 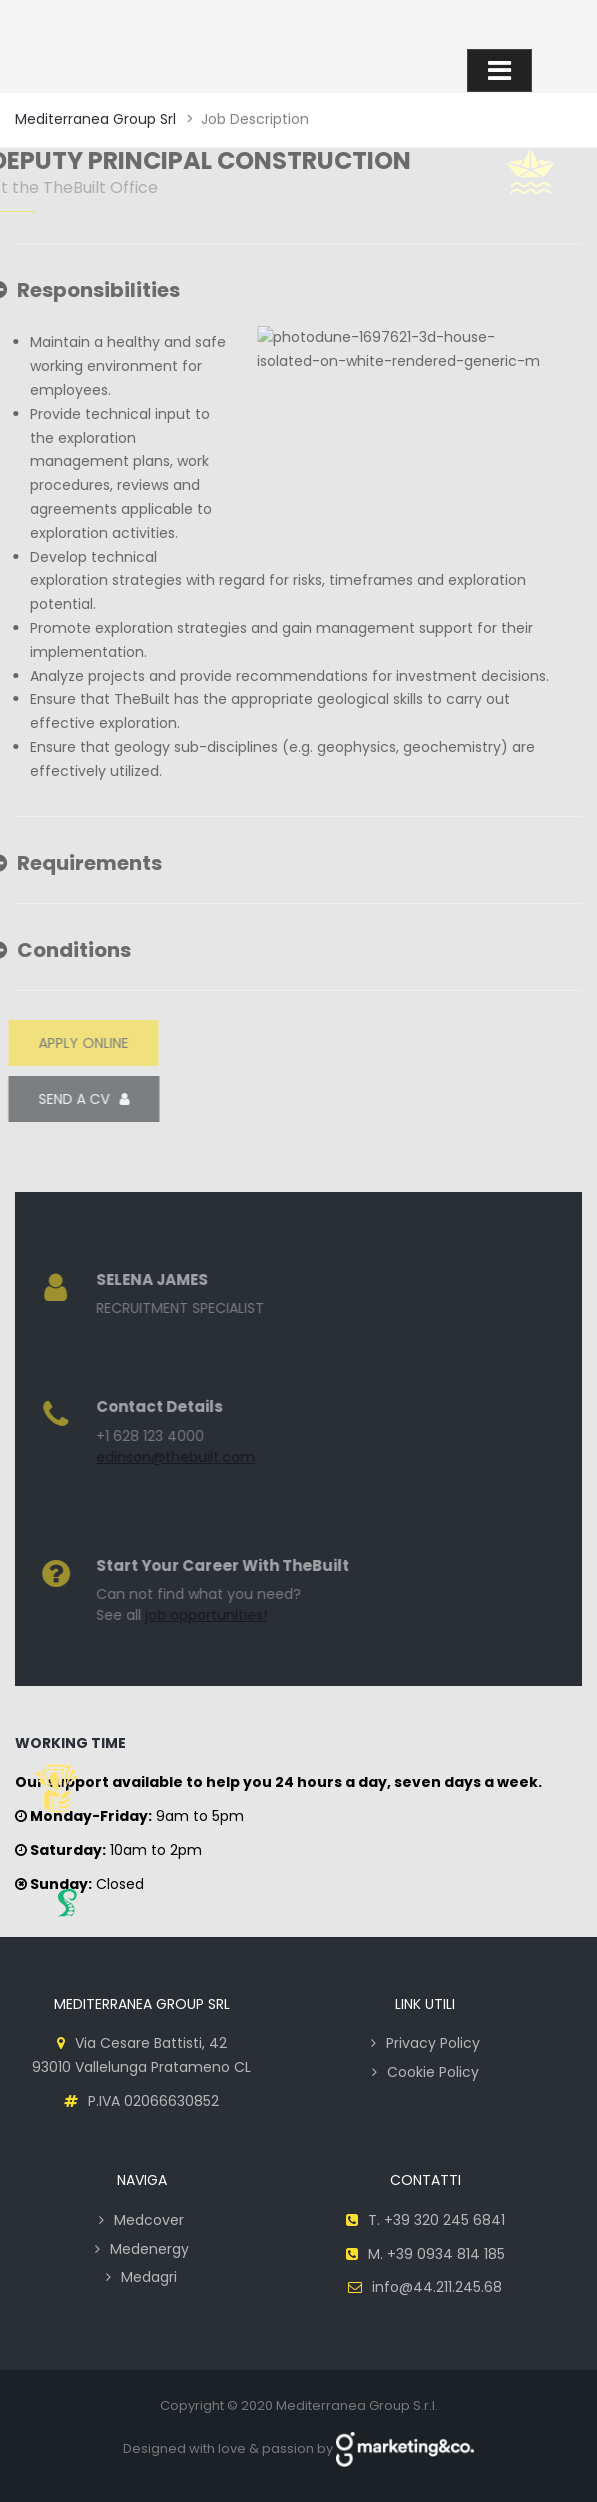 What do you see at coordinates (56, 1788) in the screenshot?
I see `make a purchase or payment` at bounding box center [56, 1788].